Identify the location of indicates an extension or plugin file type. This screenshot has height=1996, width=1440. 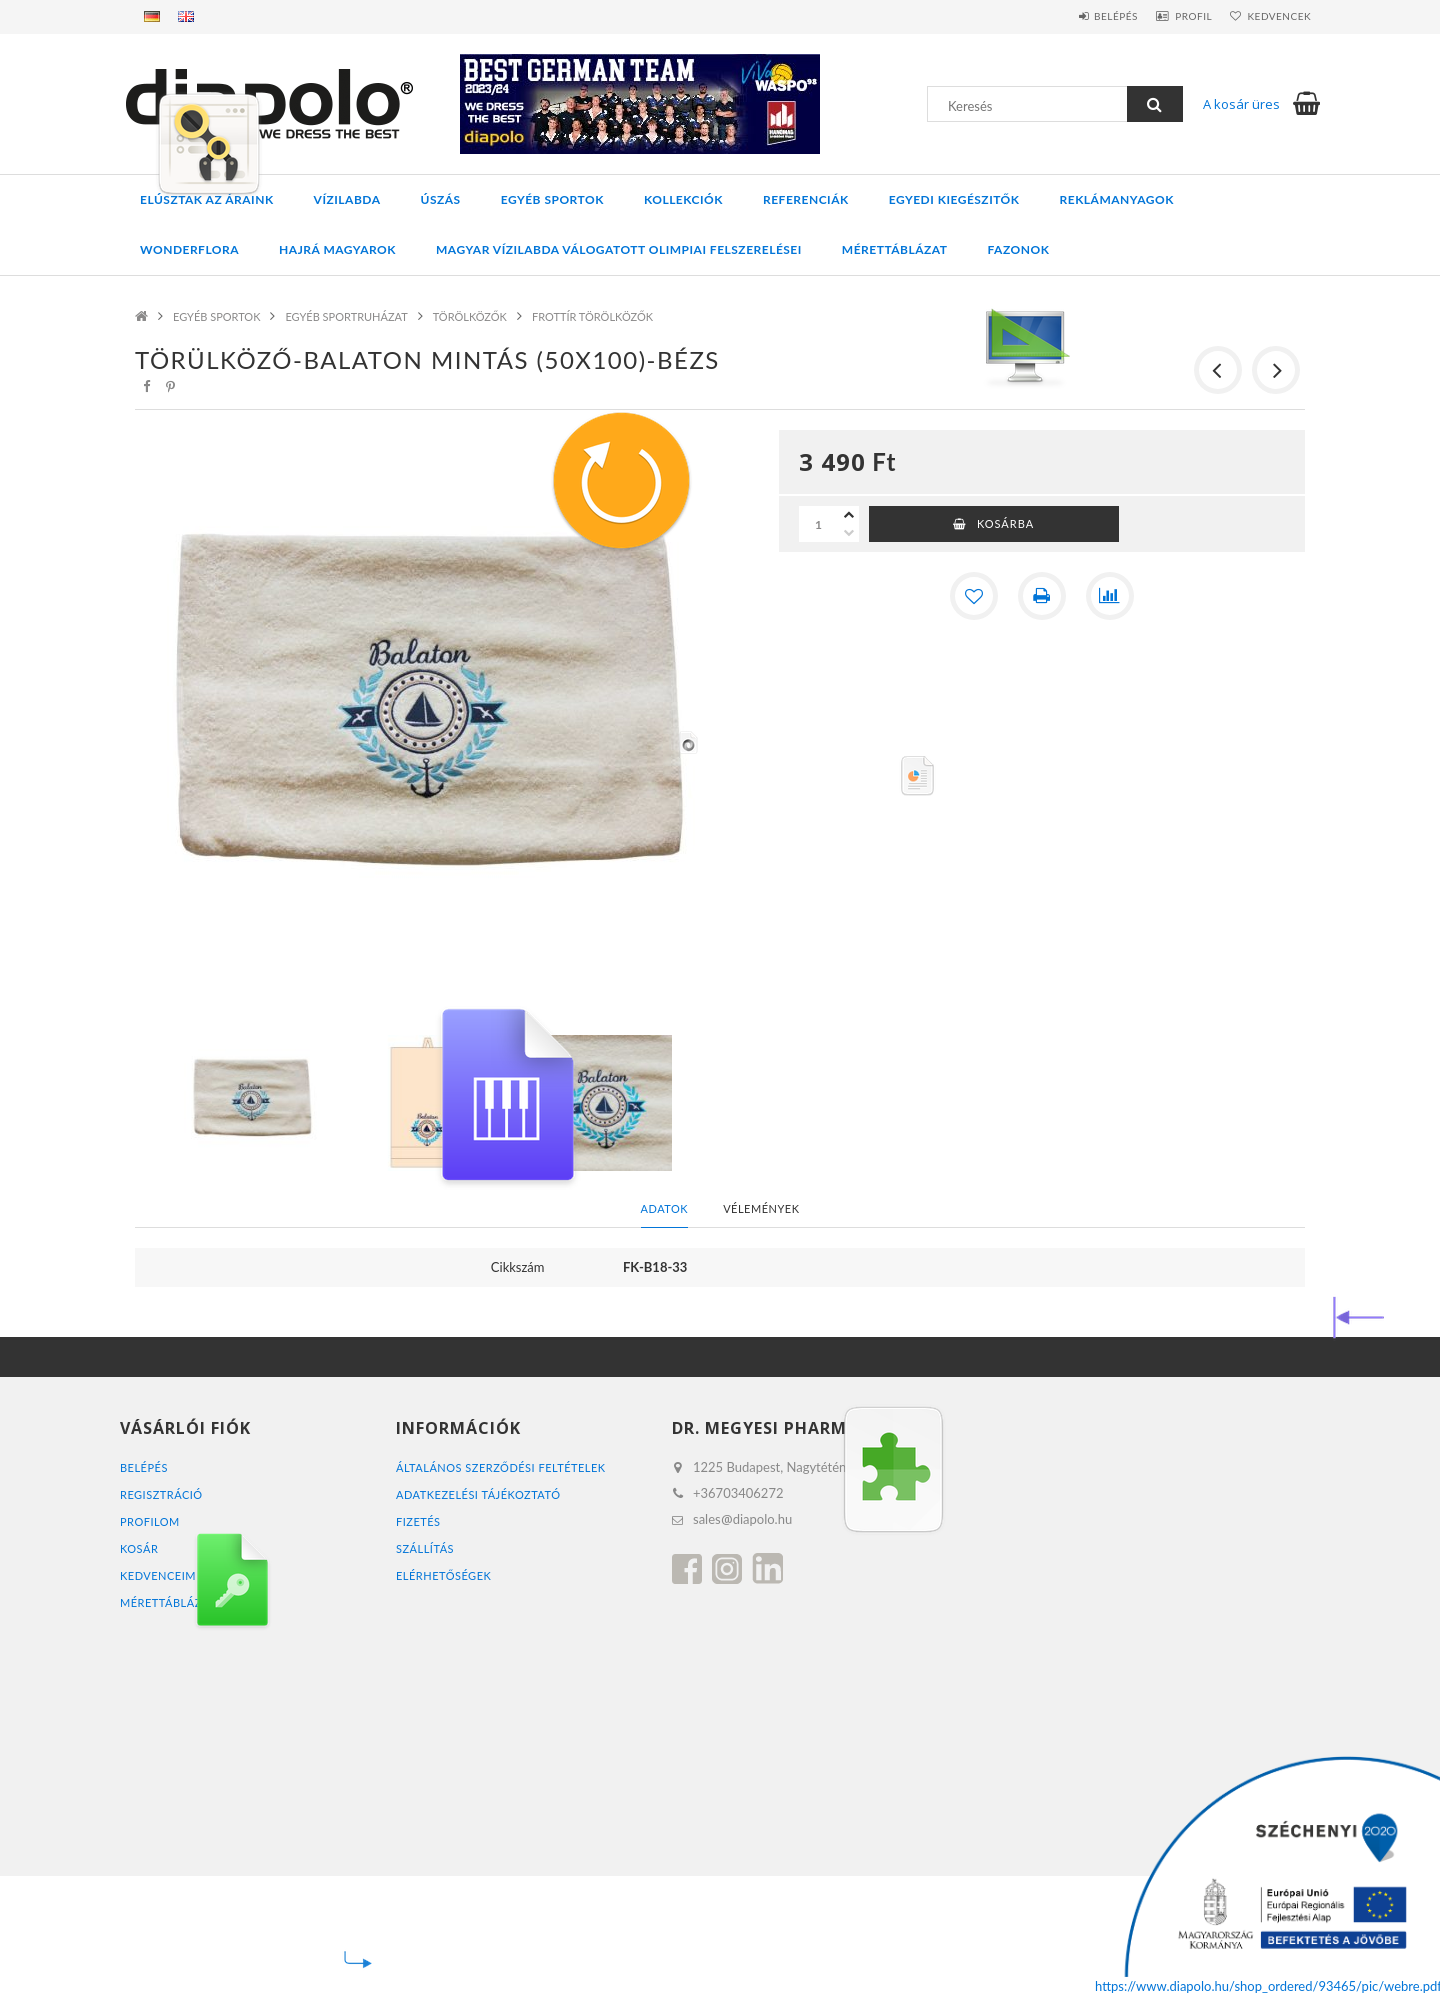
(893, 1469).